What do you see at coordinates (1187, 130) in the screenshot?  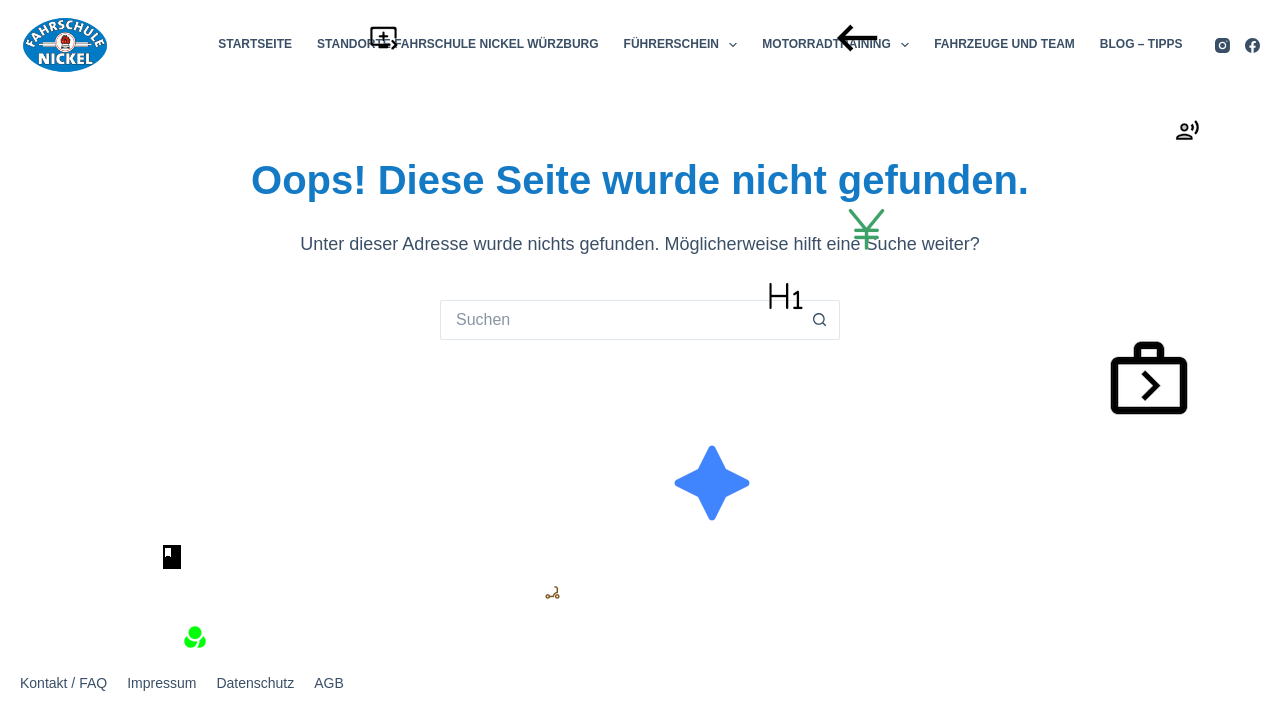 I see `text-to-speech or voice output enabled` at bounding box center [1187, 130].